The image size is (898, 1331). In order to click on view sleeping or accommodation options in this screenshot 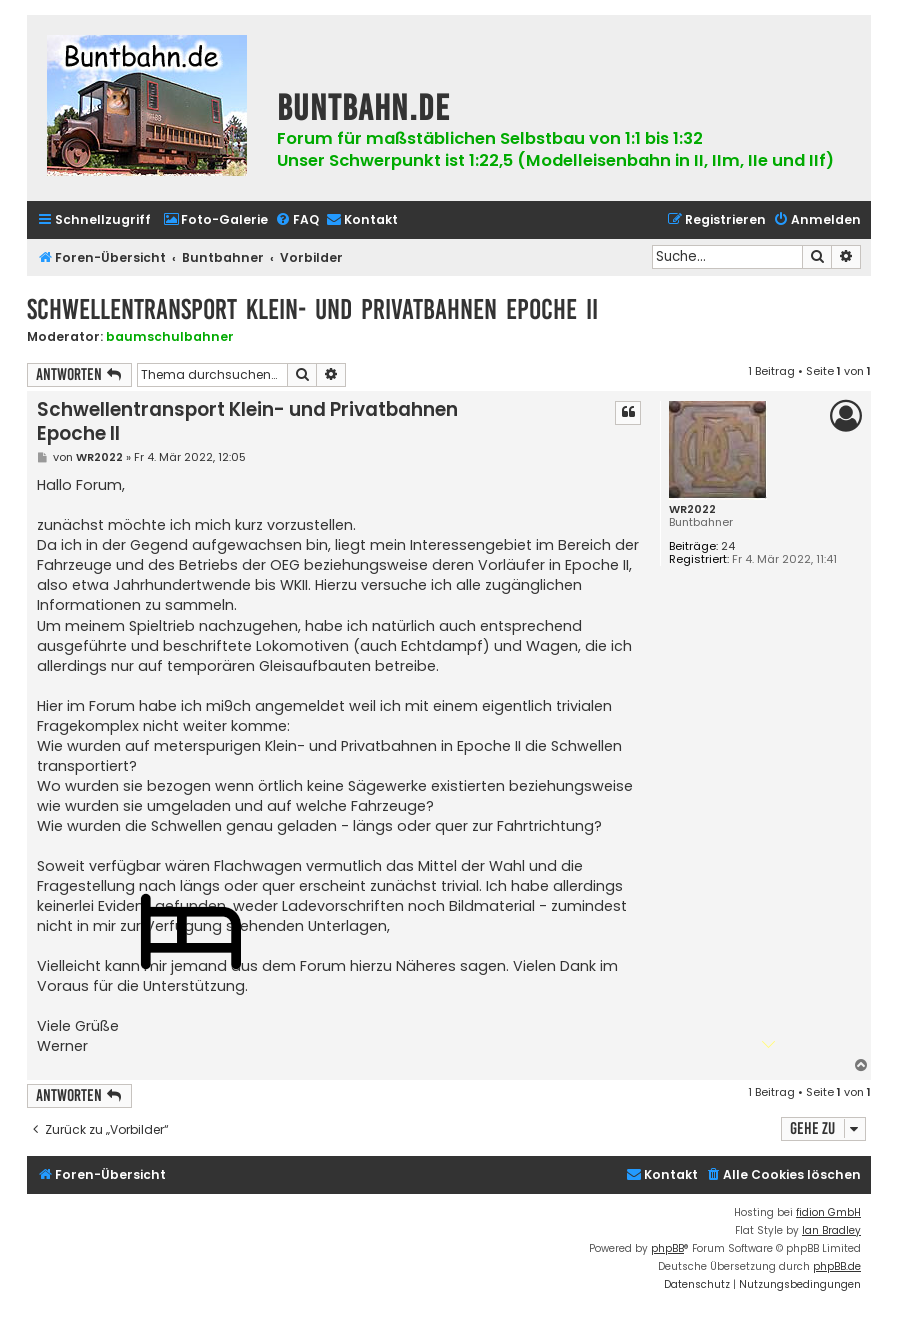, I will do `click(188, 931)`.